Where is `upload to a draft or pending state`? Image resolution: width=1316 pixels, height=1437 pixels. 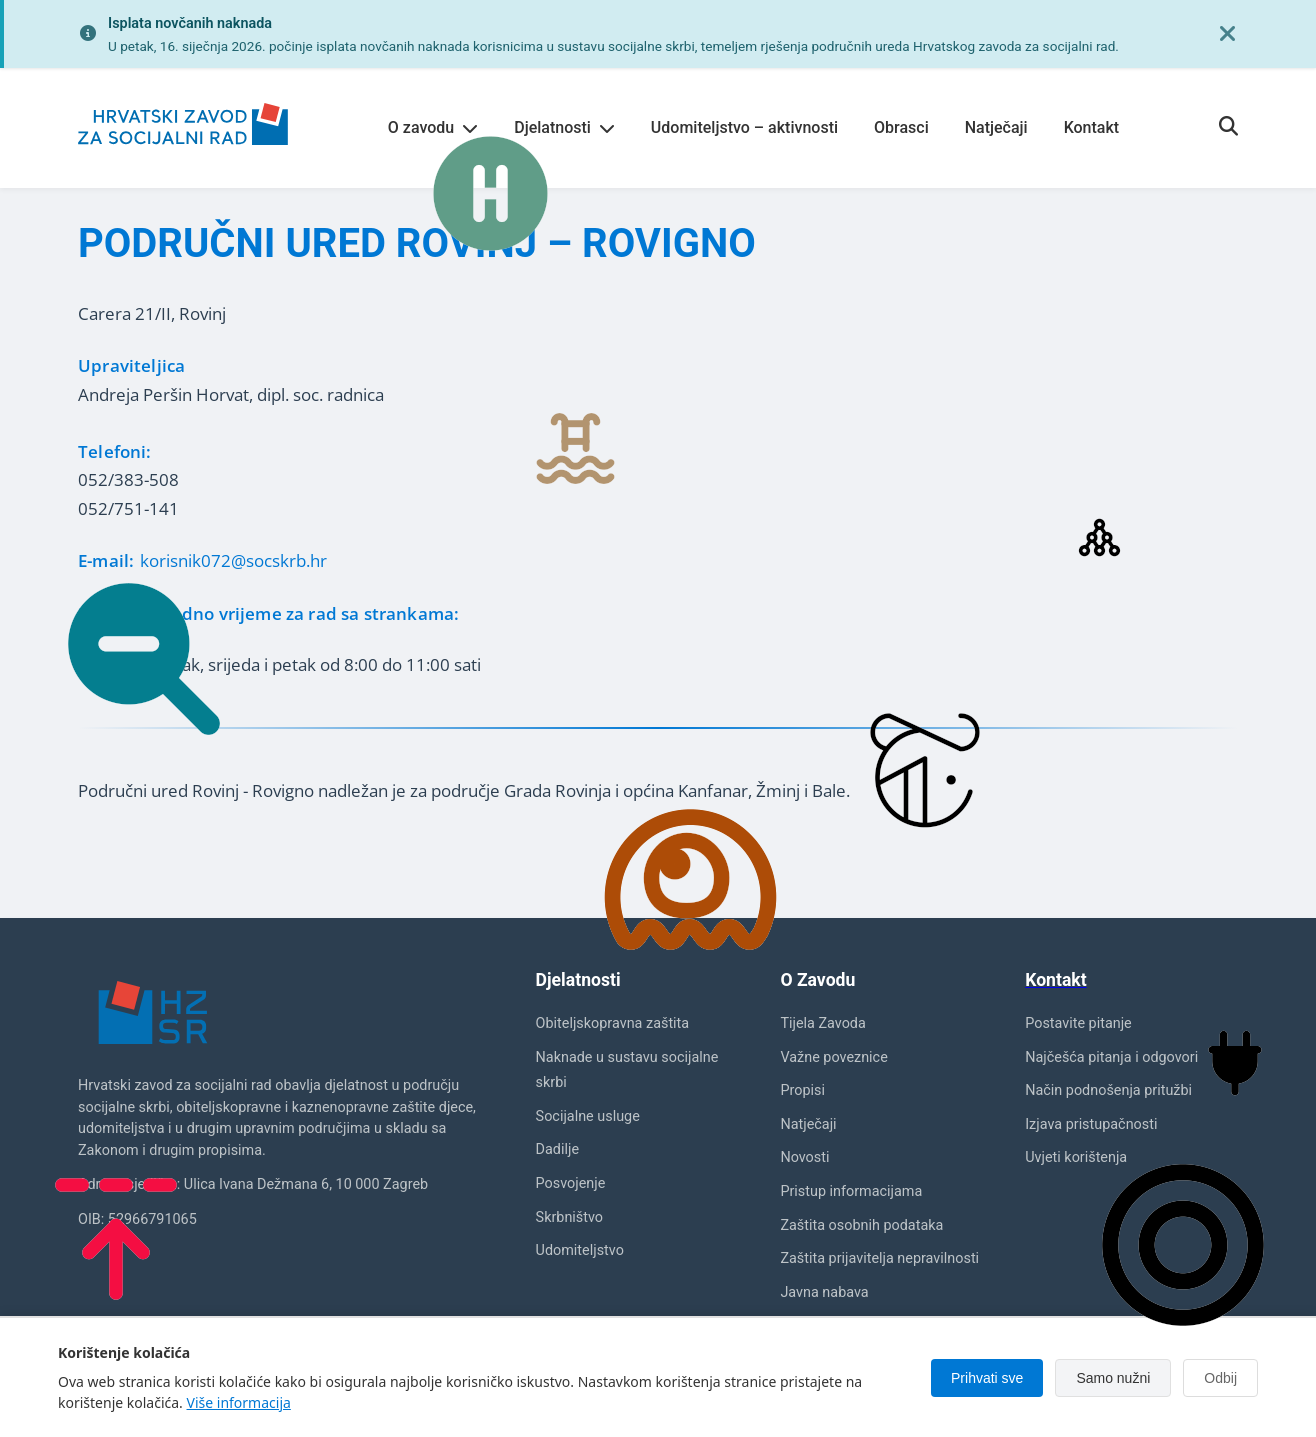
upload to a draft or pending state is located at coordinates (116, 1239).